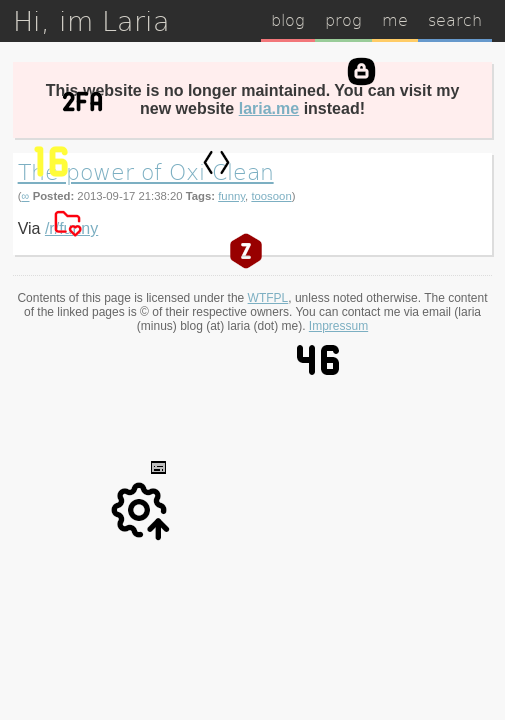 This screenshot has height=720, width=505. Describe the element at coordinates (49, 161) in the screenshot. I see `indicates item number 16 in a list or sequence` at that location.